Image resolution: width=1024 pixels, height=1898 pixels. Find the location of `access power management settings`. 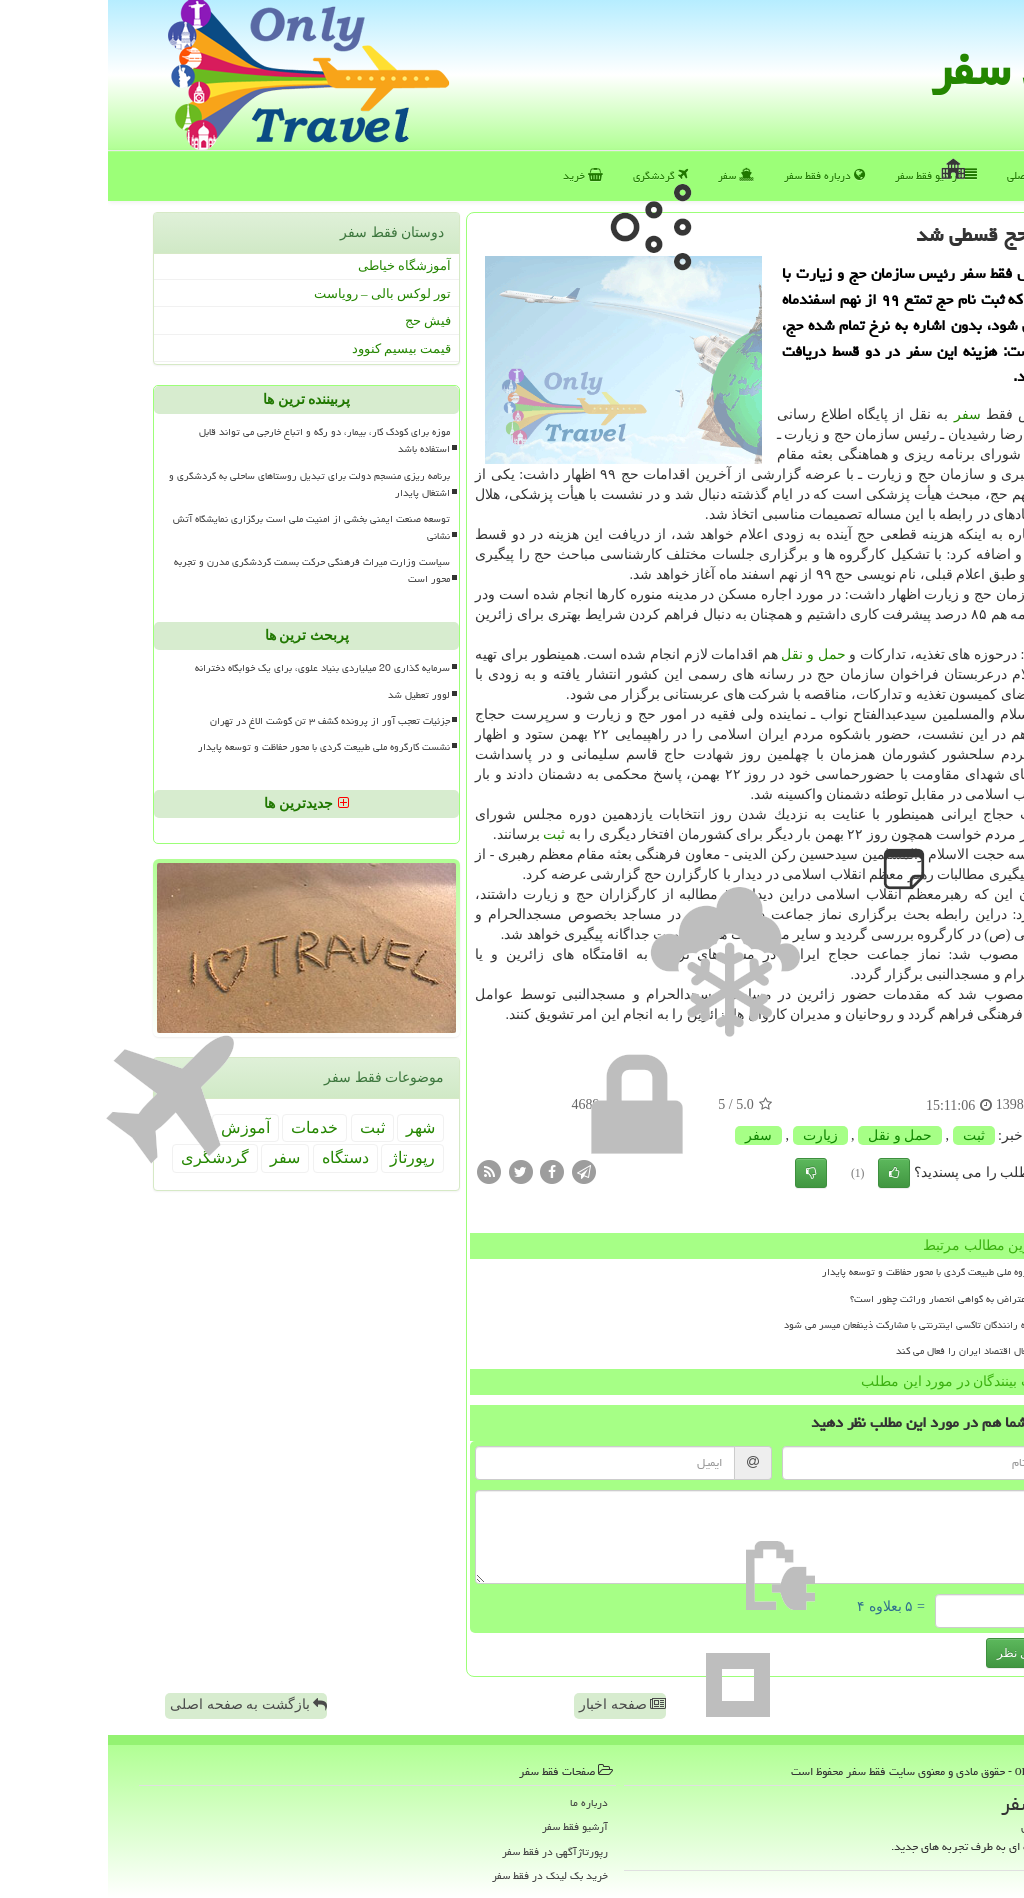

access power management settings is located at coordinates (780, 1575).